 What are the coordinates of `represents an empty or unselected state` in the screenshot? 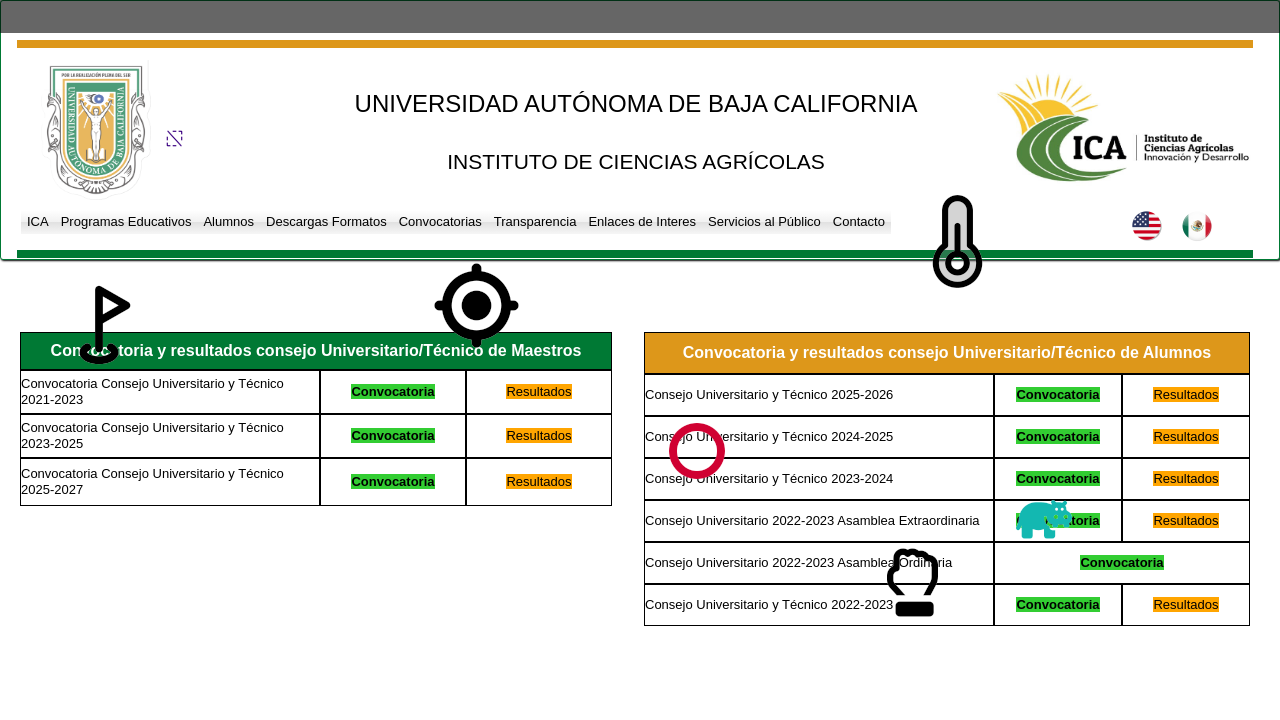 It's located at (697, 451).